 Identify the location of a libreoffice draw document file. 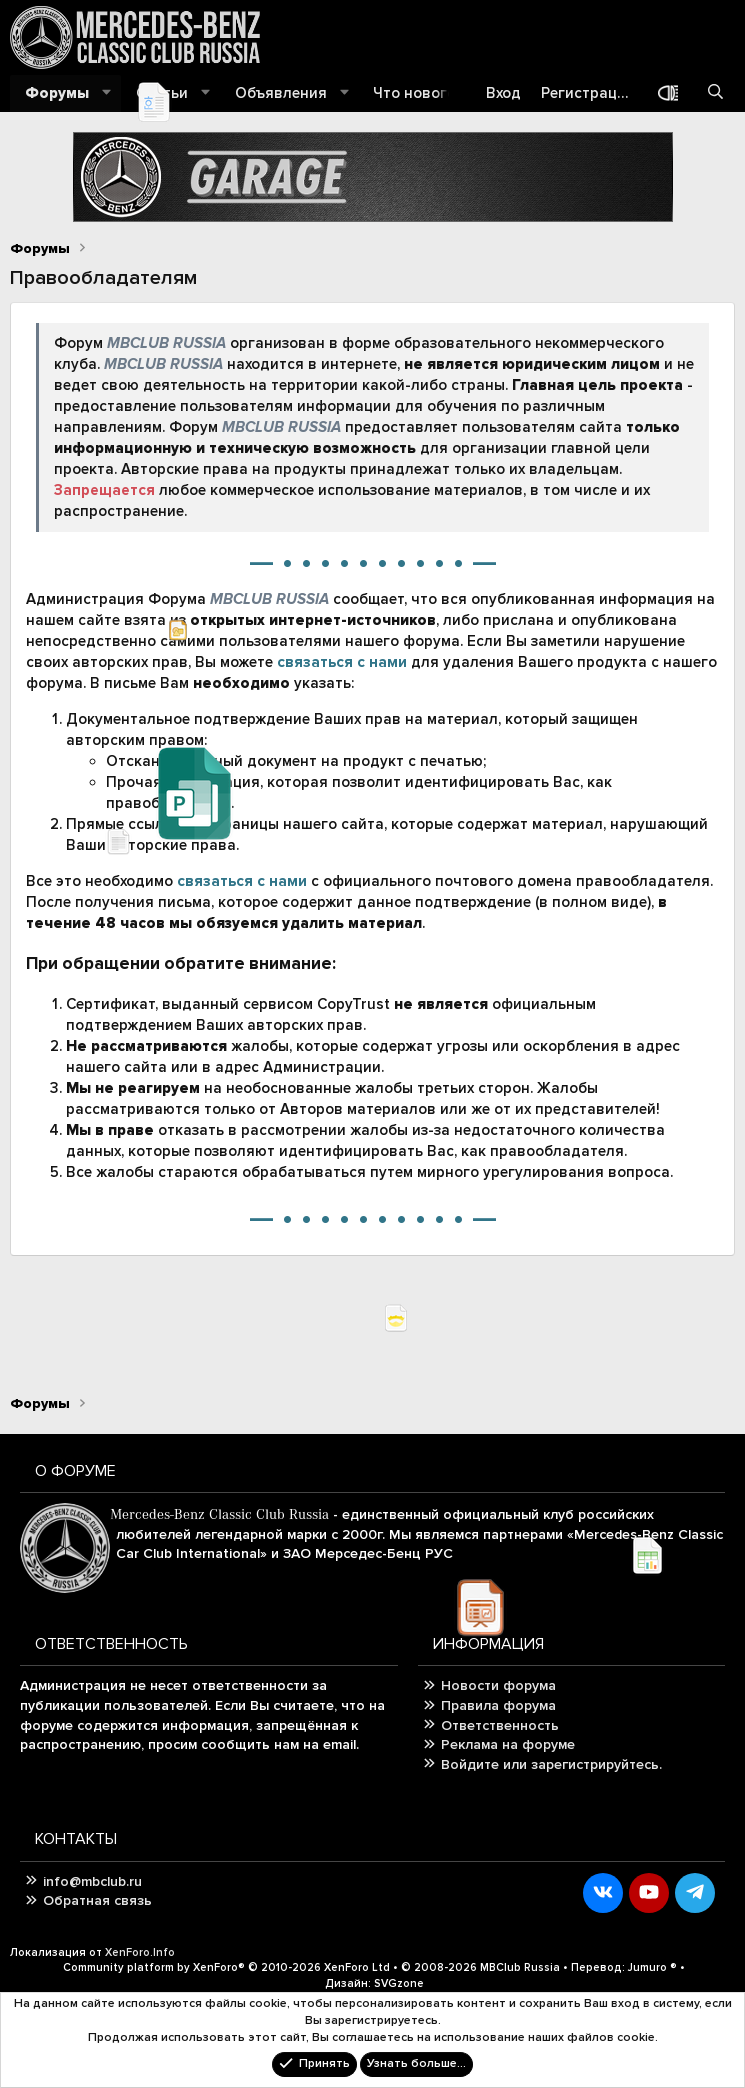
(178, 630).